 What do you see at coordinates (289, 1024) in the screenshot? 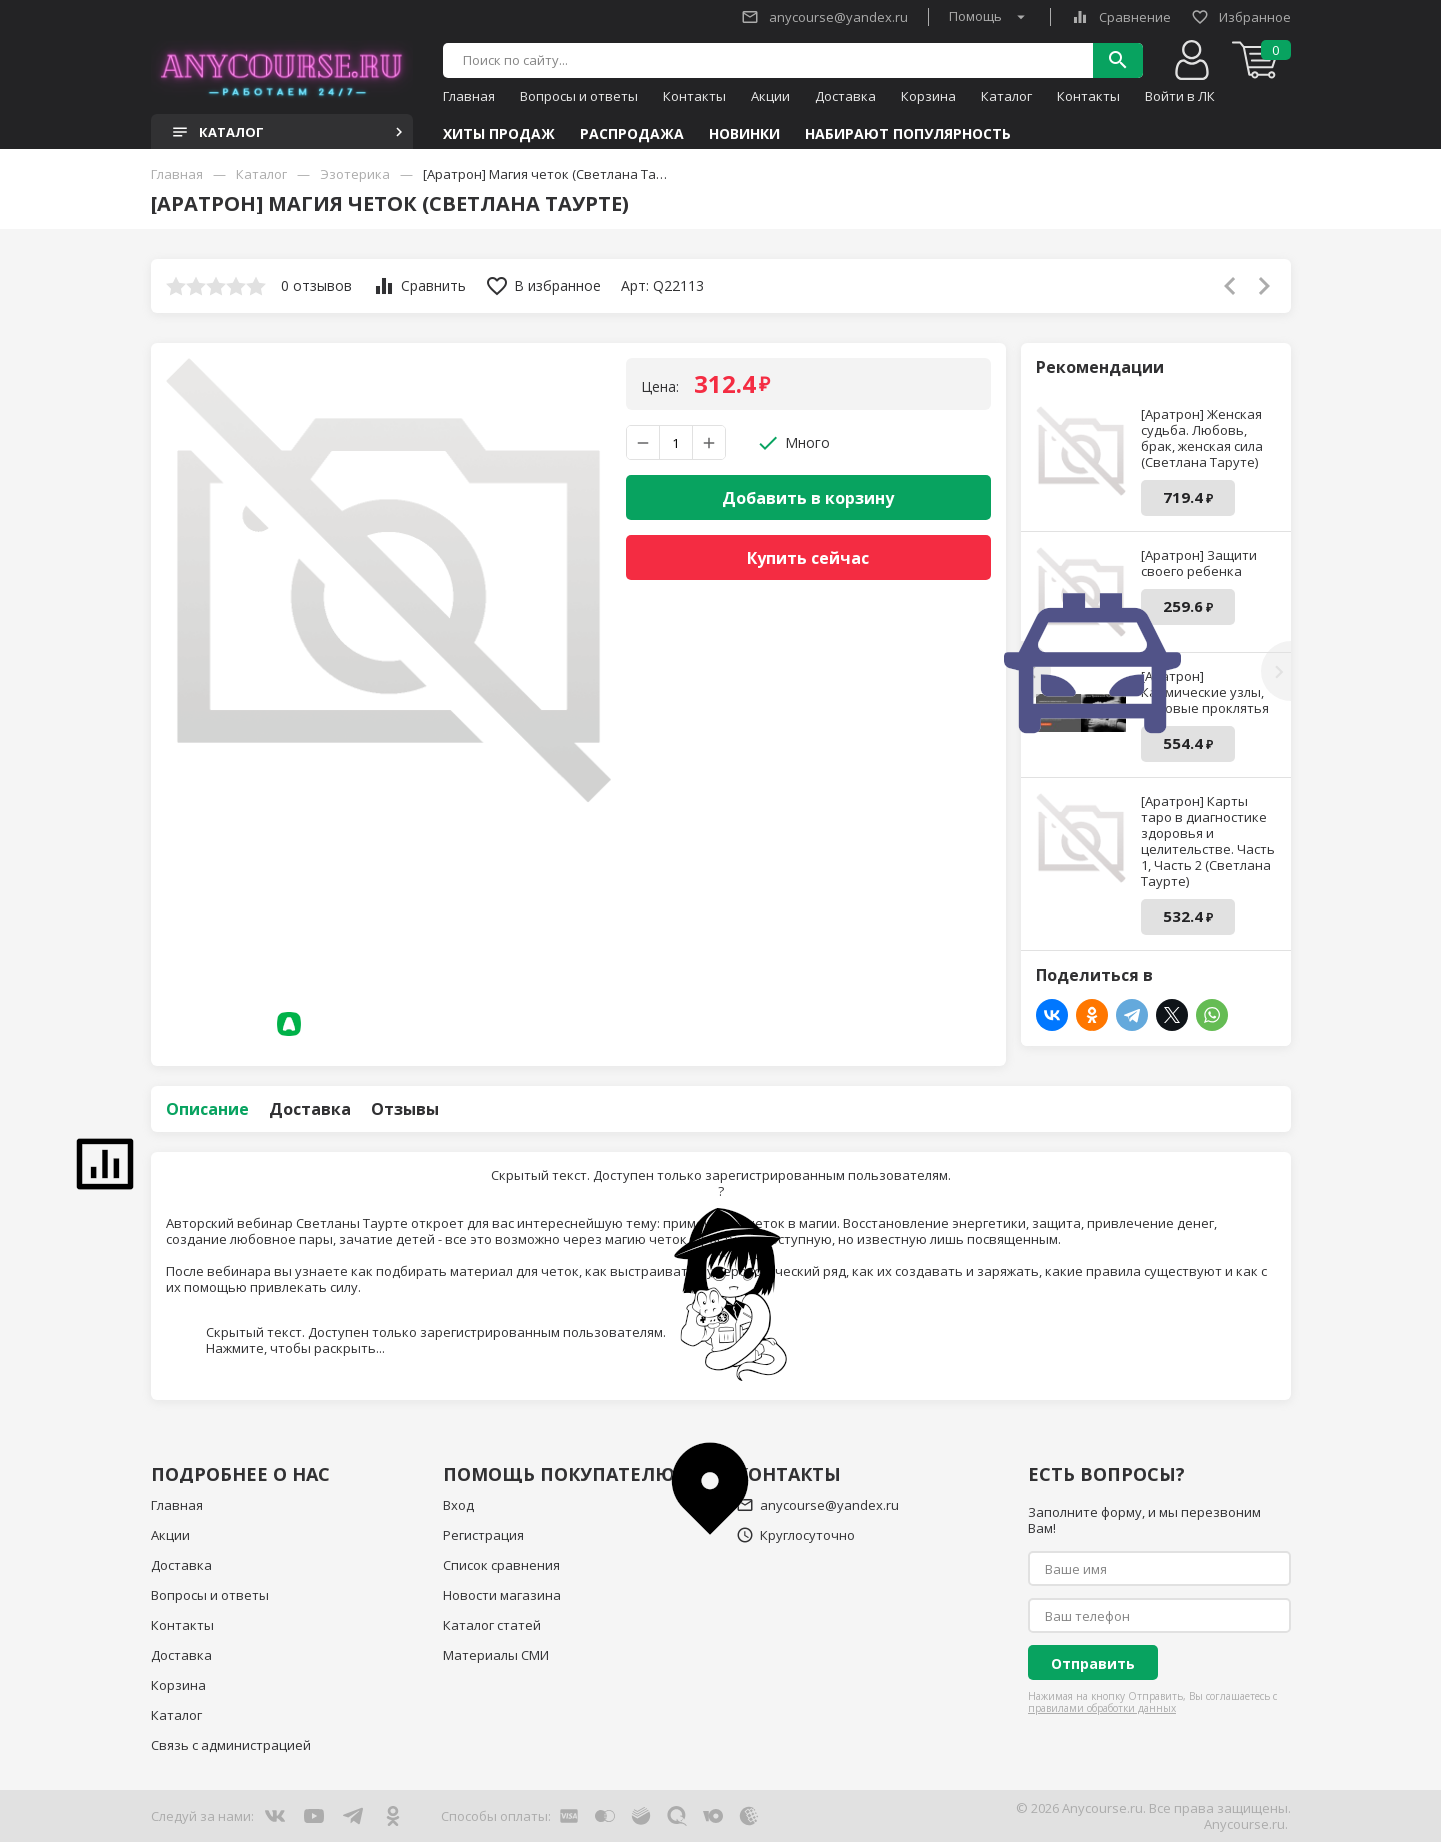
I see `open the Aircall app` at bounding box center [289, 1024].